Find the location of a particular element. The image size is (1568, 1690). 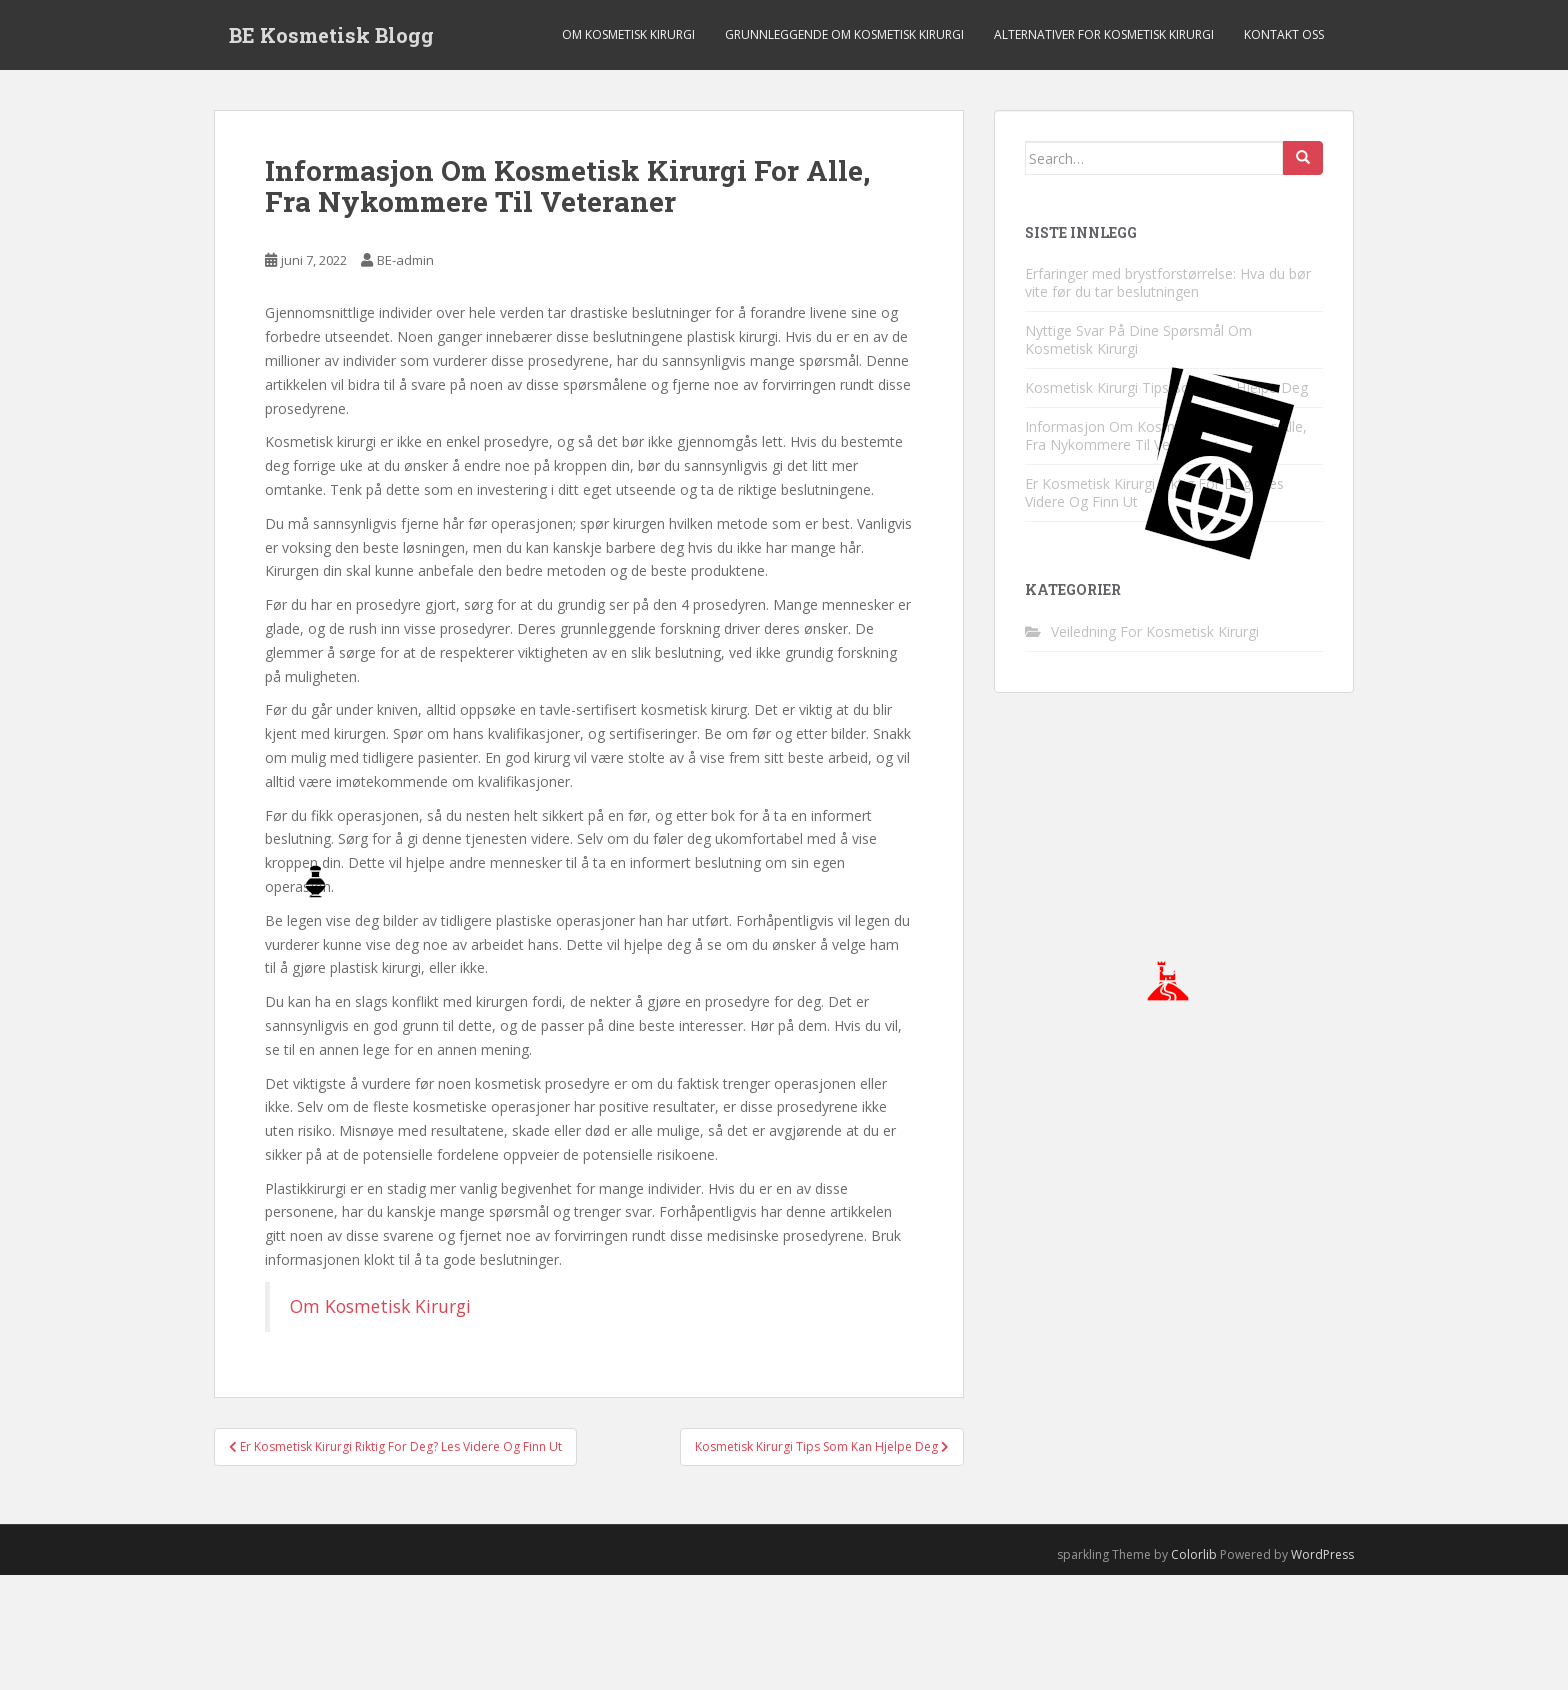

view passport or travel documents is located at coordinates (1219, 463).